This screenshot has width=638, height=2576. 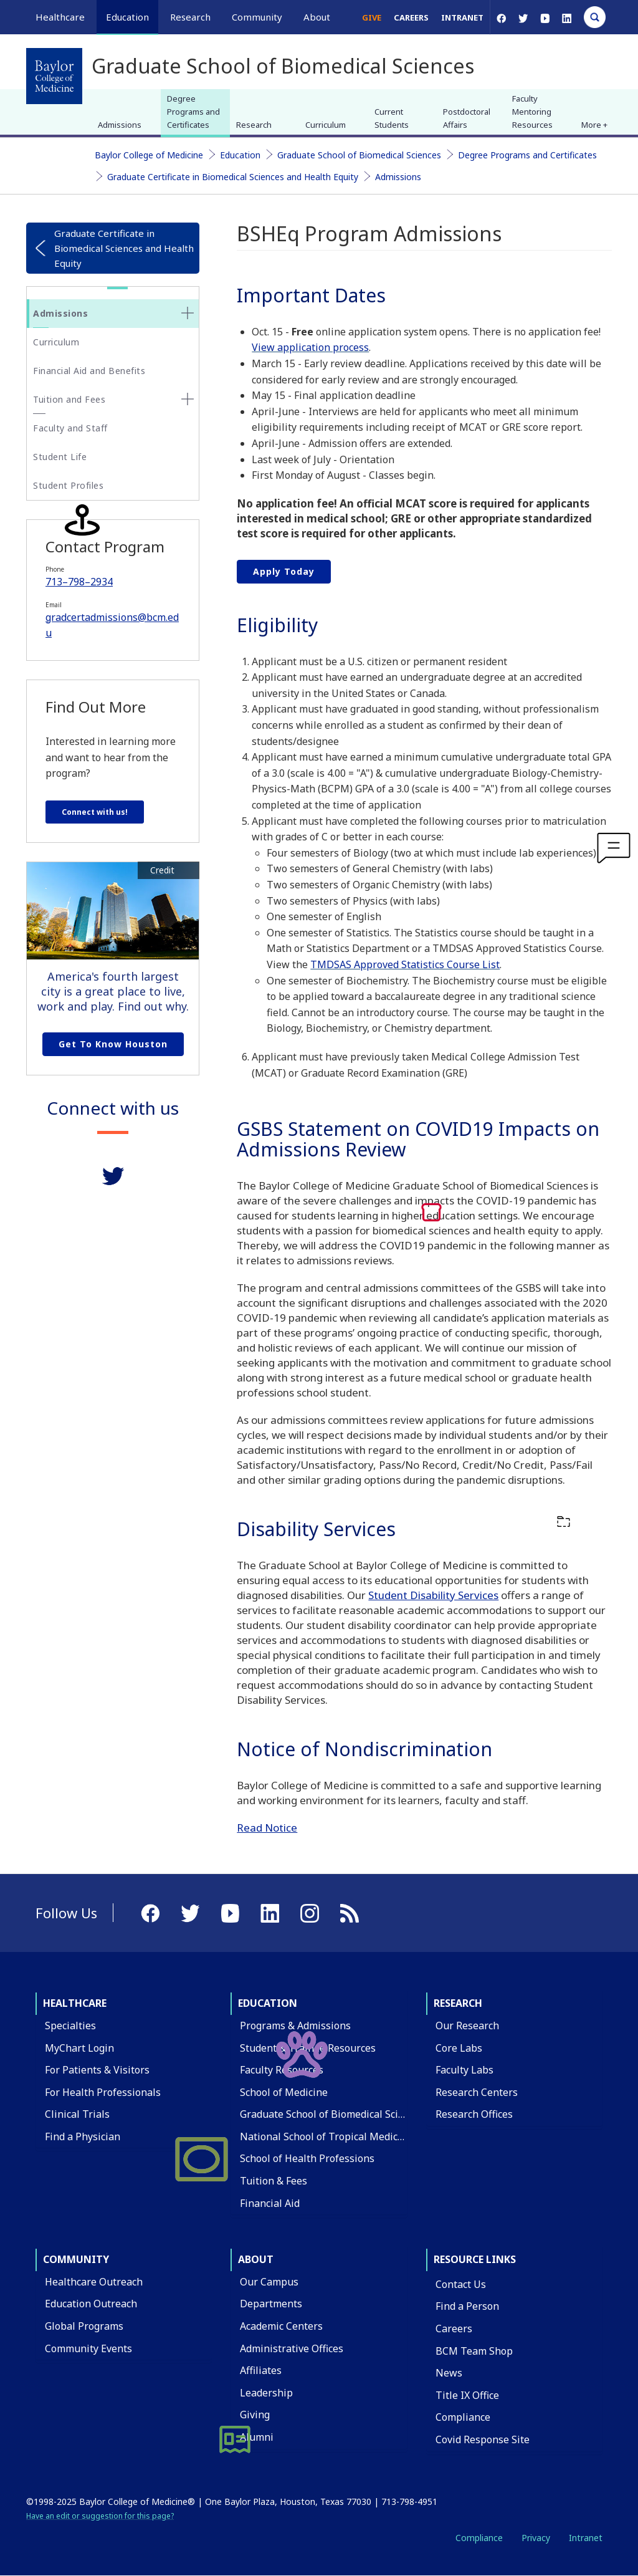 What do you see at coordinates (82, 521) in the screenshot?
I see `mark a location on the map` at bounding box center [82, 521].